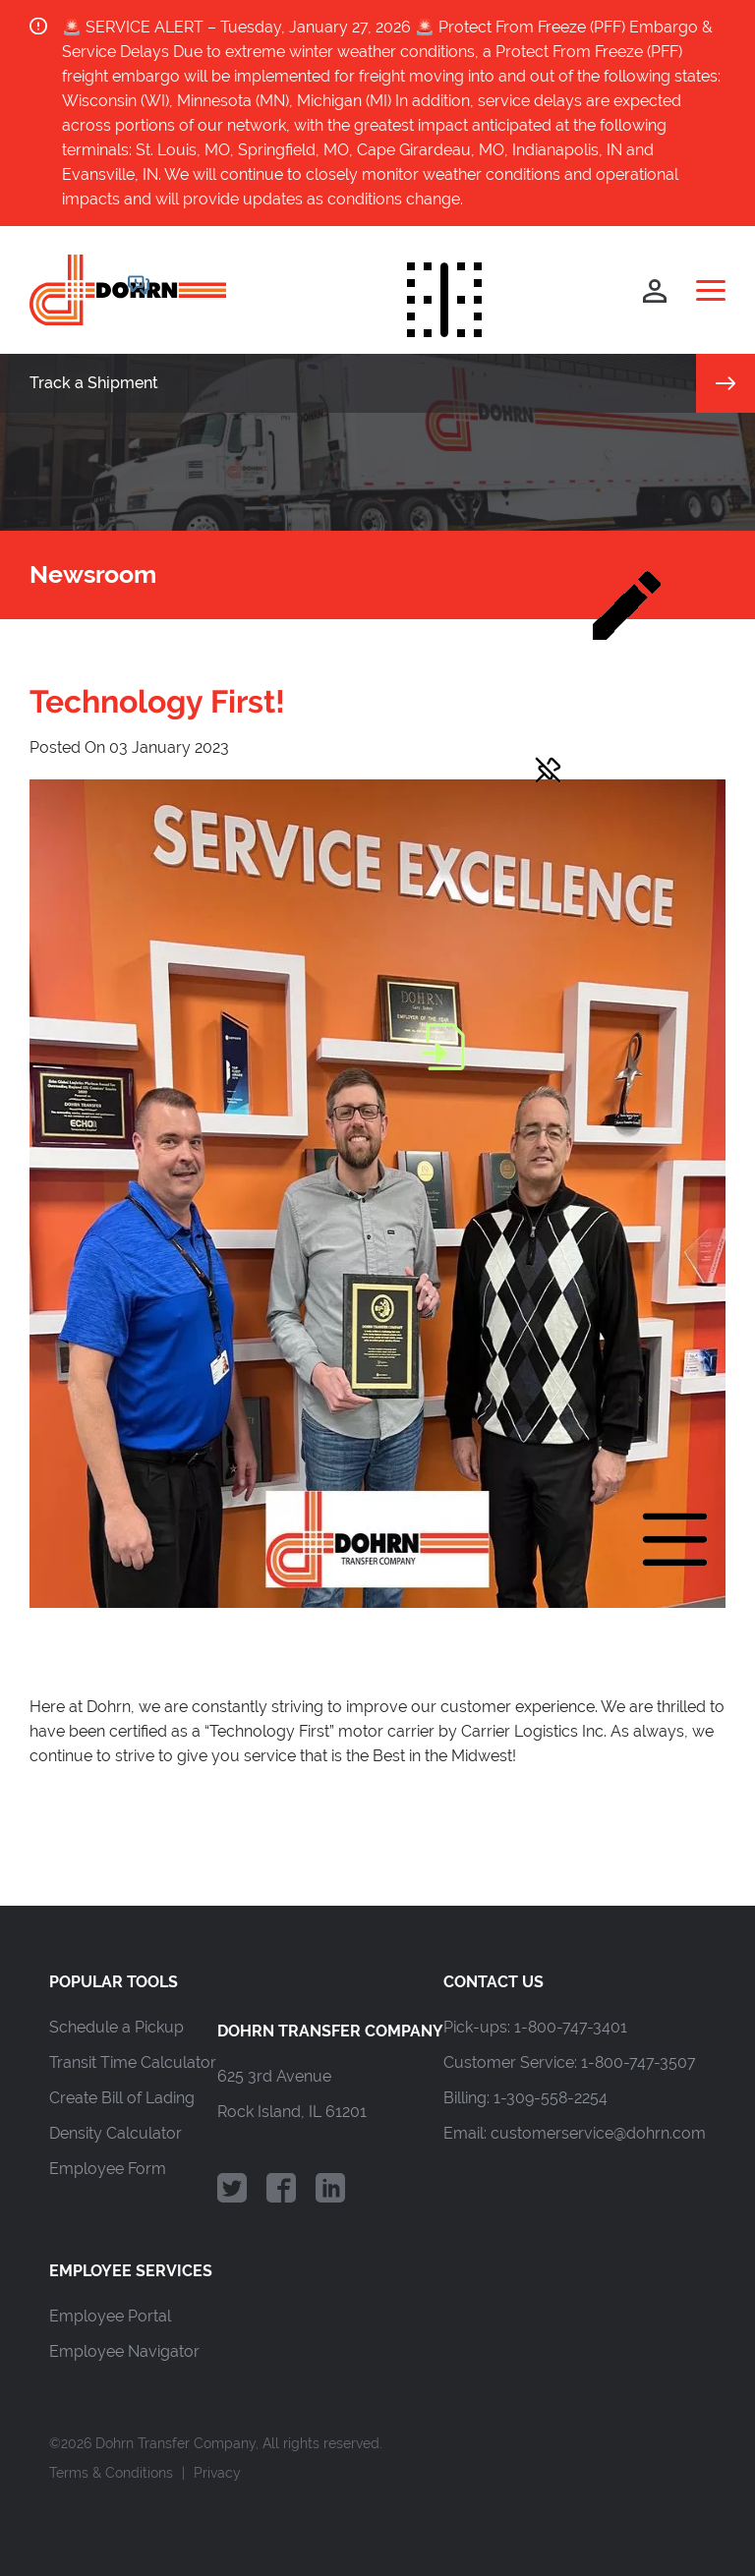 The image size is (755, 2576). I want to click on unpin an item from your saved list, so click(548, 770).